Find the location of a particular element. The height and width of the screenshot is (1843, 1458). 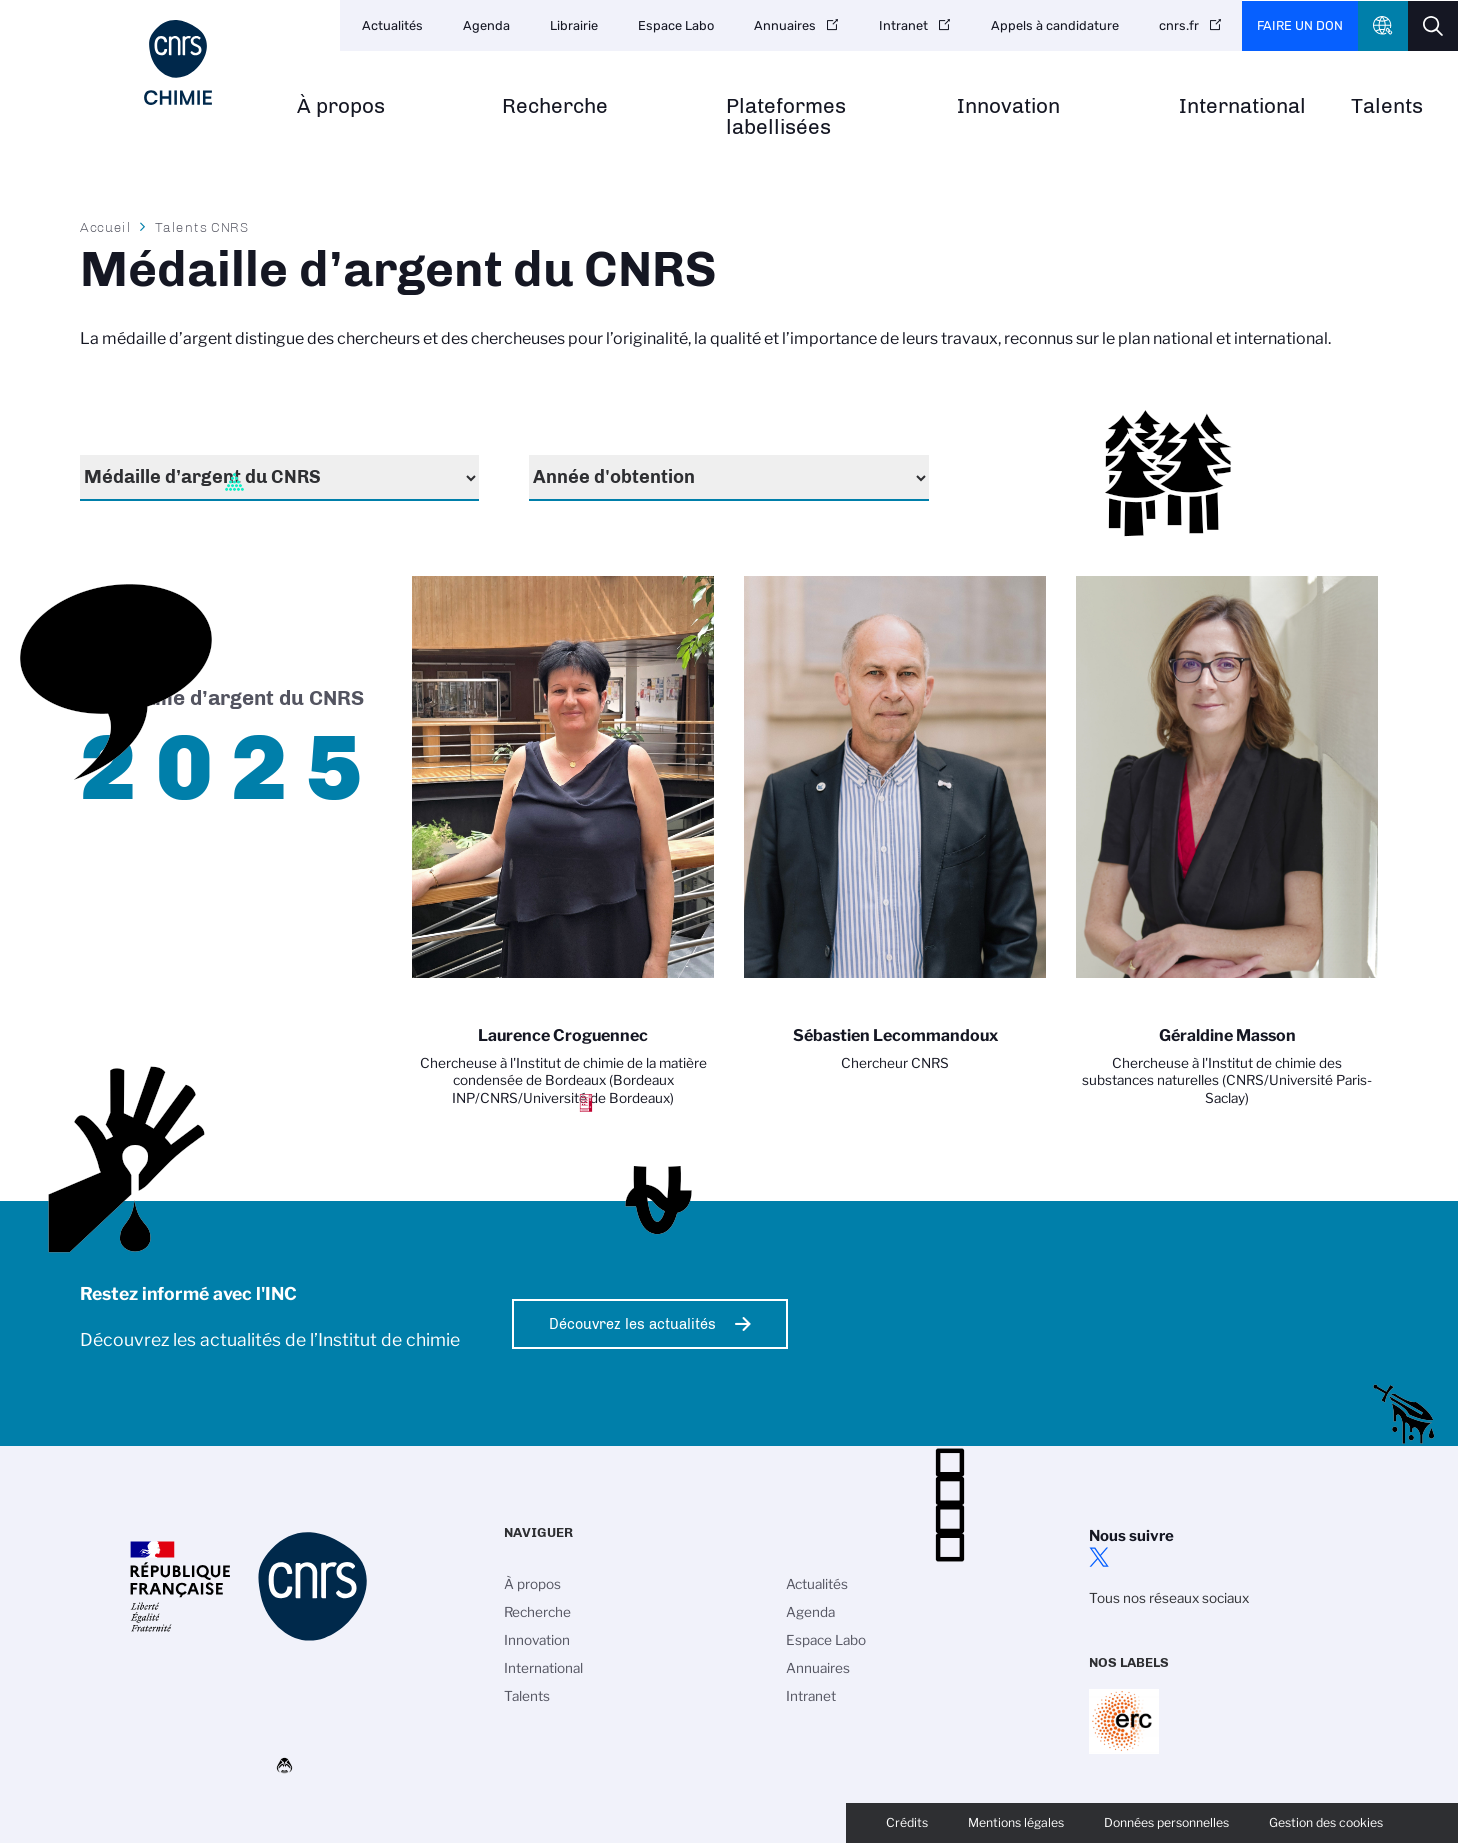

access vending machine or automated purchase options is located at coordinates (586, 1103).